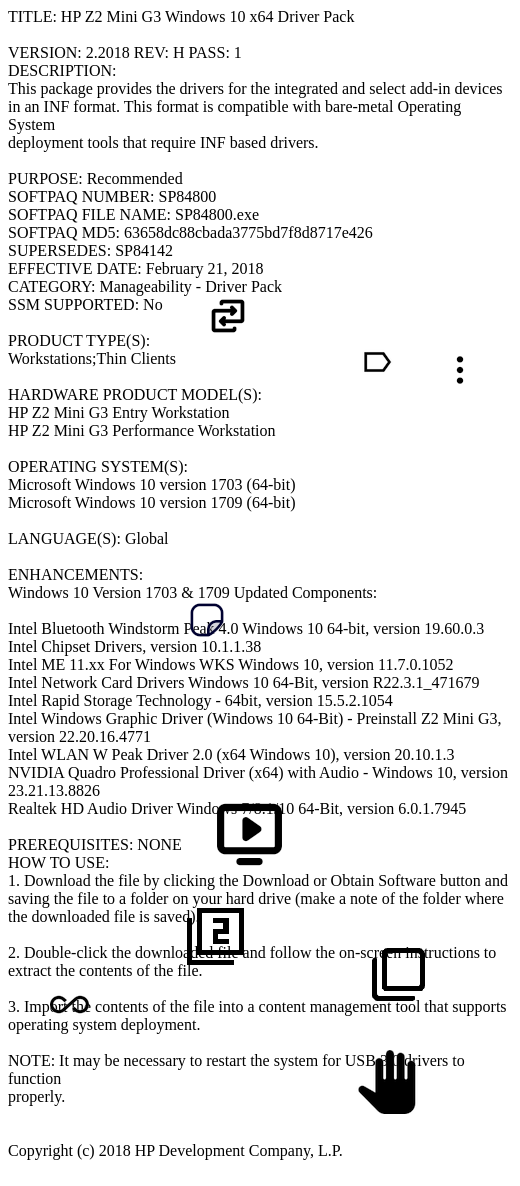  What do you see at coordinates (249, 831) in the screenshot?
I see `play video on monitor or screen` at bounding box center [249, 831].